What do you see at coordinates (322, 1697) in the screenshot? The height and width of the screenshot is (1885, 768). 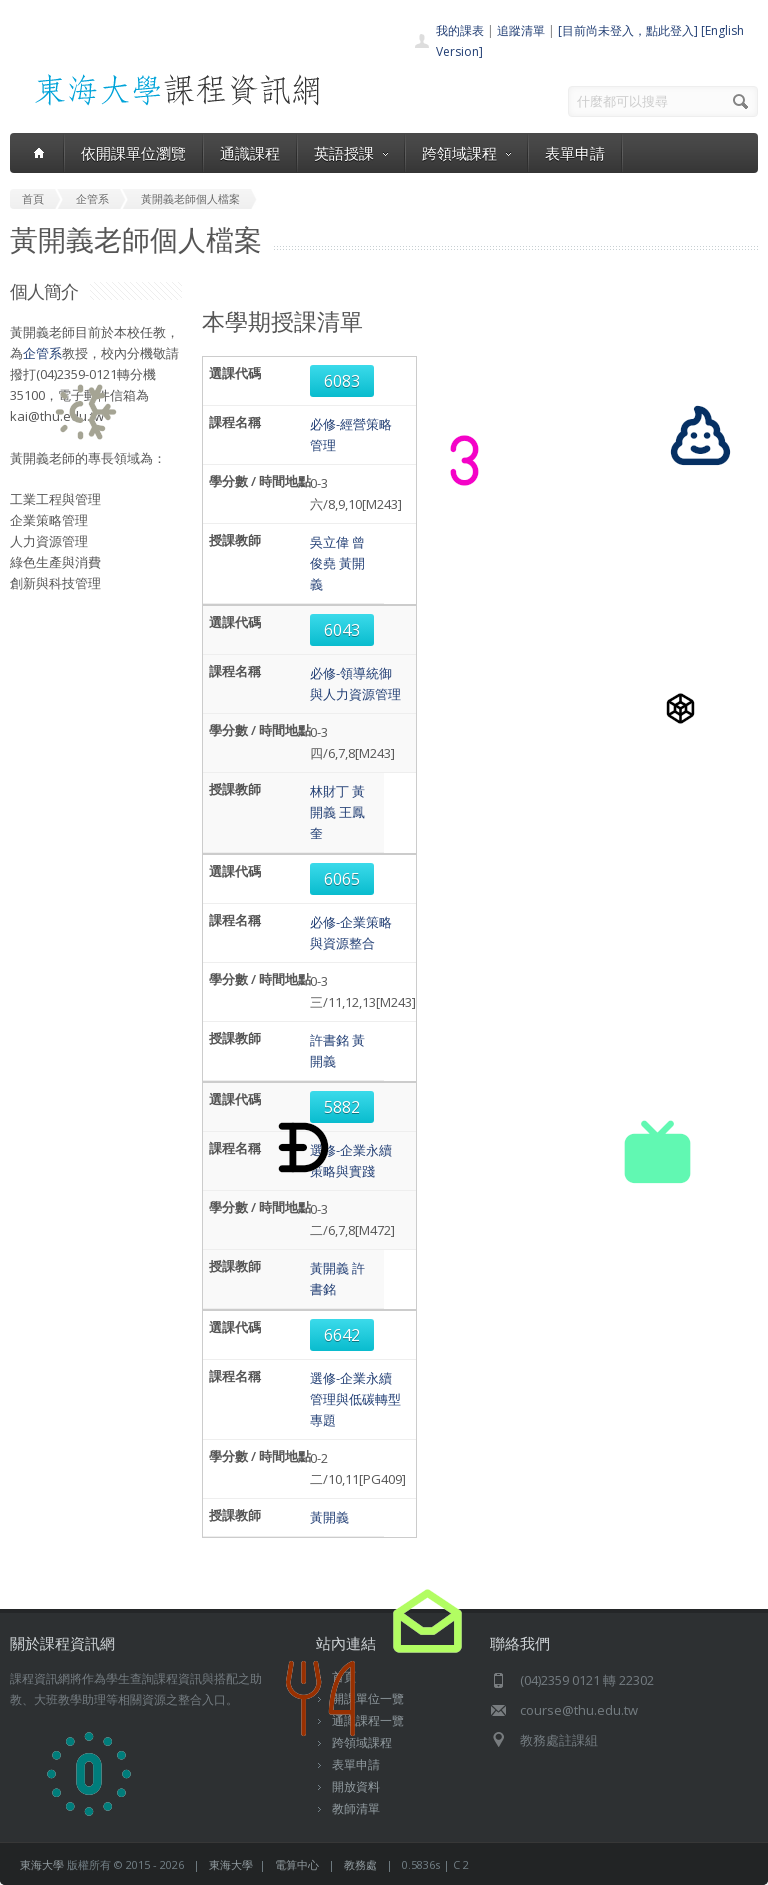 I see `access food and dining options` at bounding box center [322, 1697].